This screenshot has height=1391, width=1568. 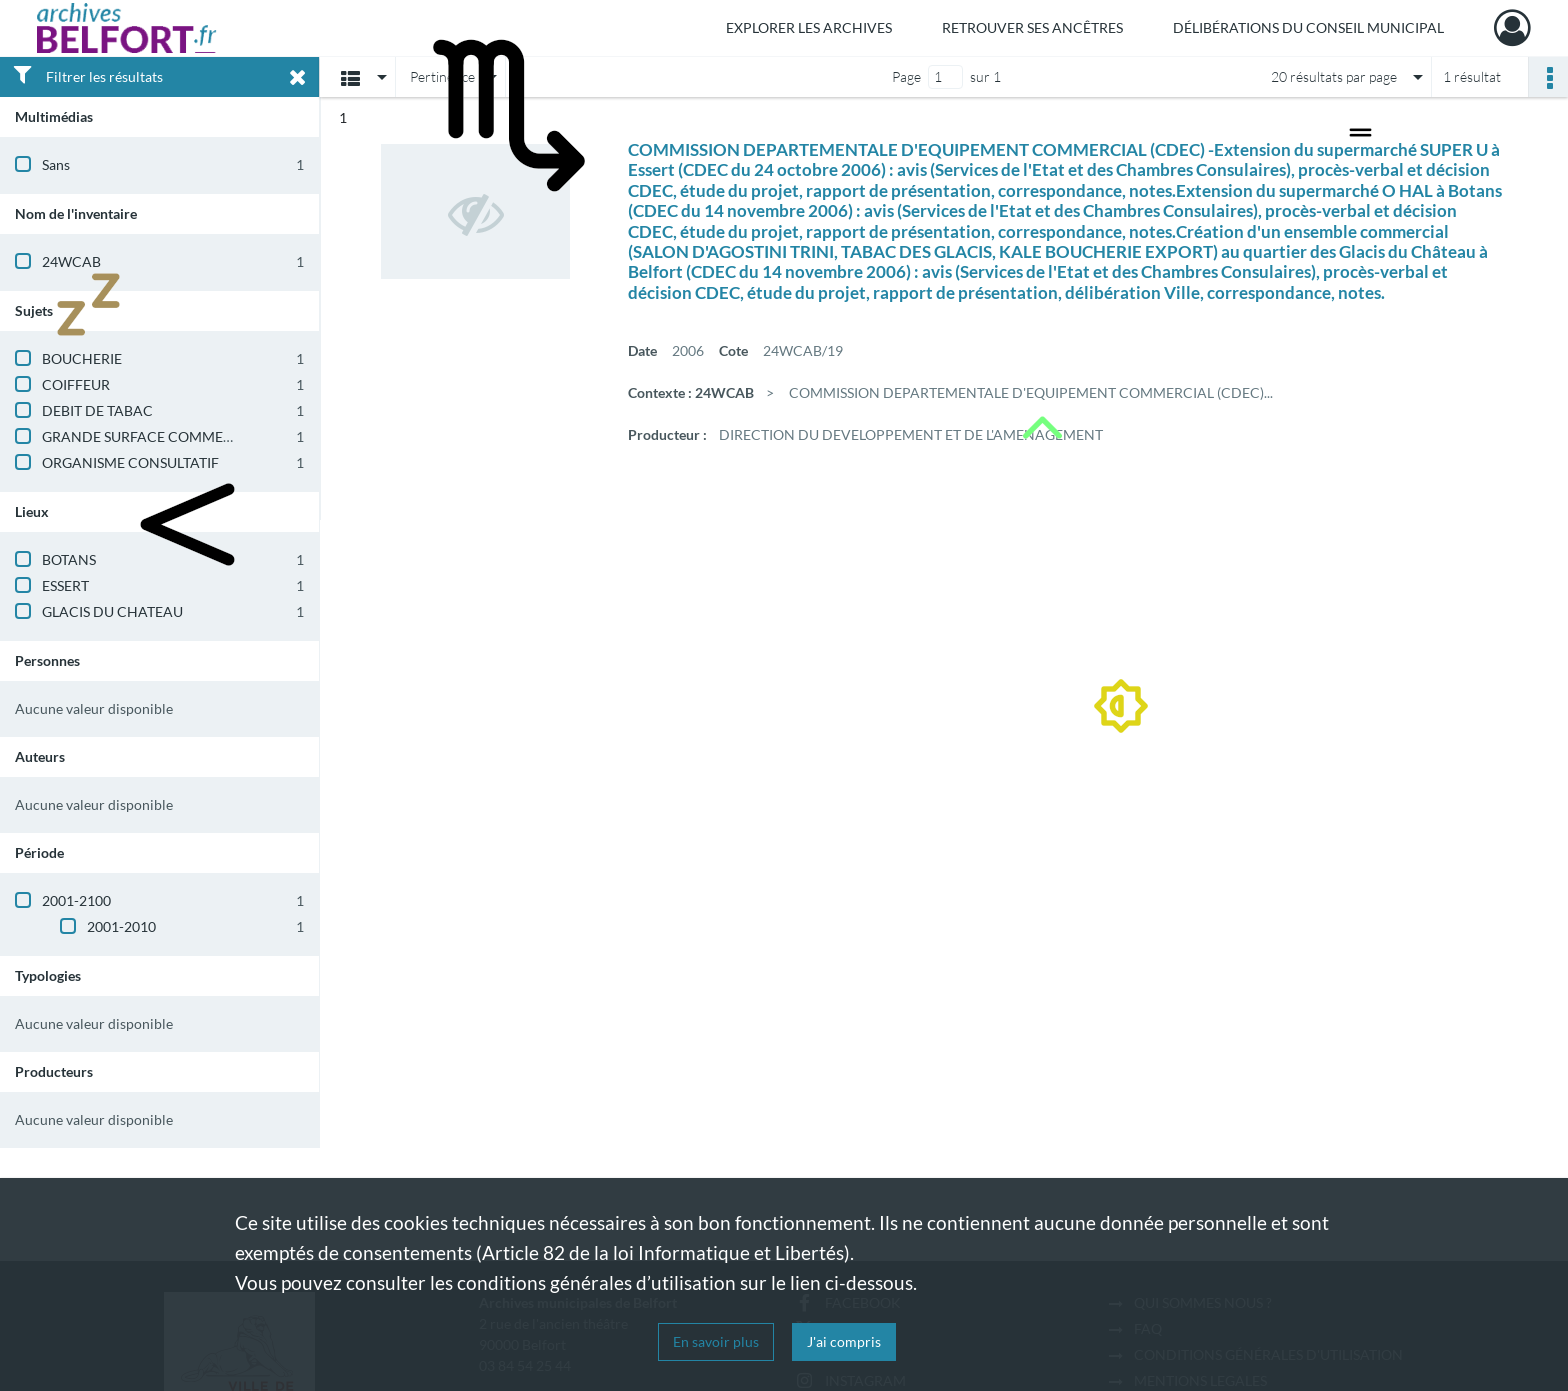 I want to click on indicates sleep mode or inactive state, so click(x=88, y=304).